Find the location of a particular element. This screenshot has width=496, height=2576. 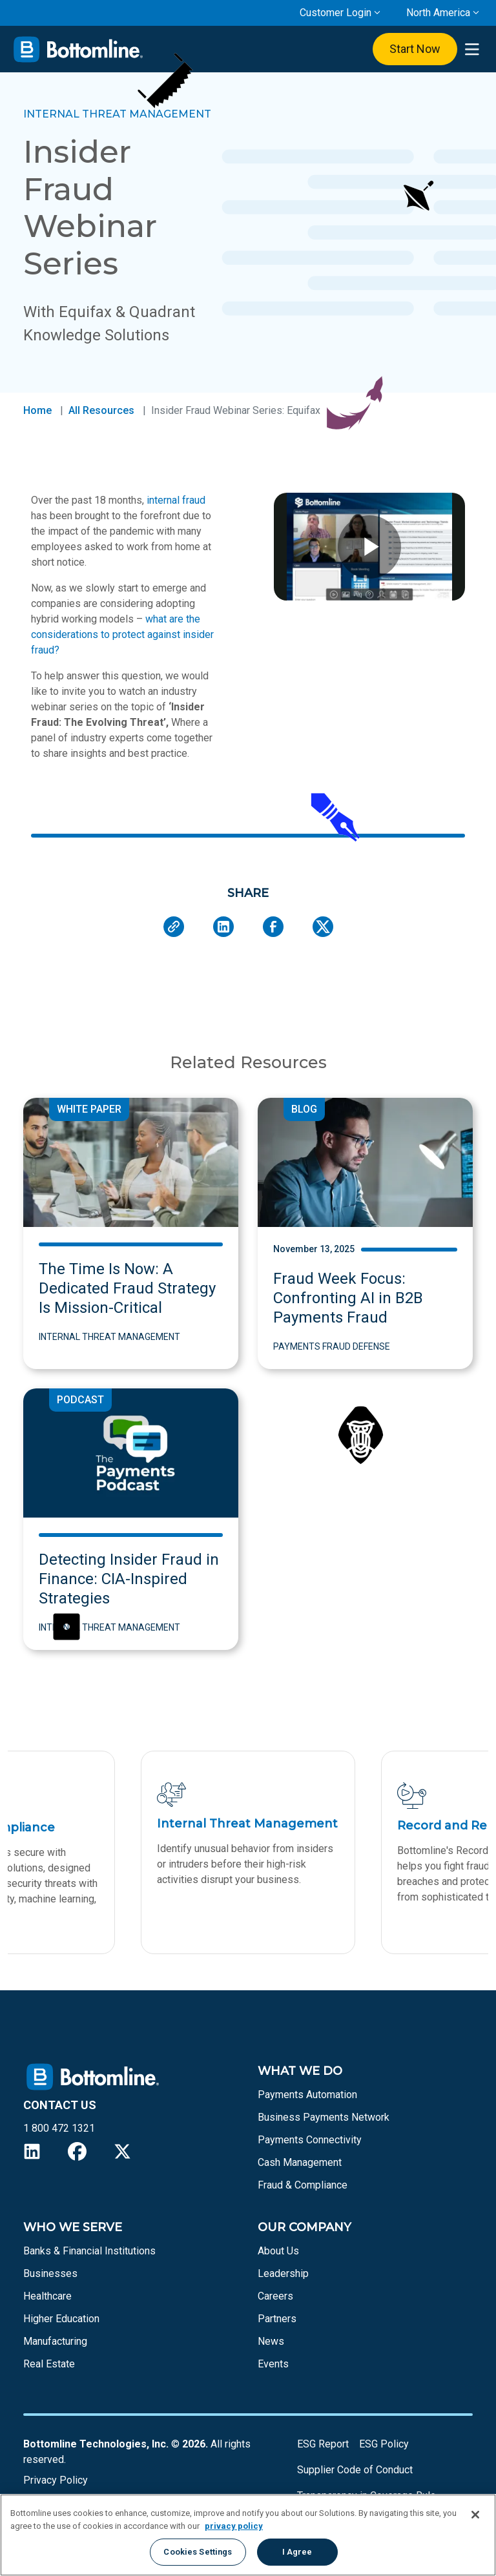

roll the dice is located at coordinates (67, 1627).